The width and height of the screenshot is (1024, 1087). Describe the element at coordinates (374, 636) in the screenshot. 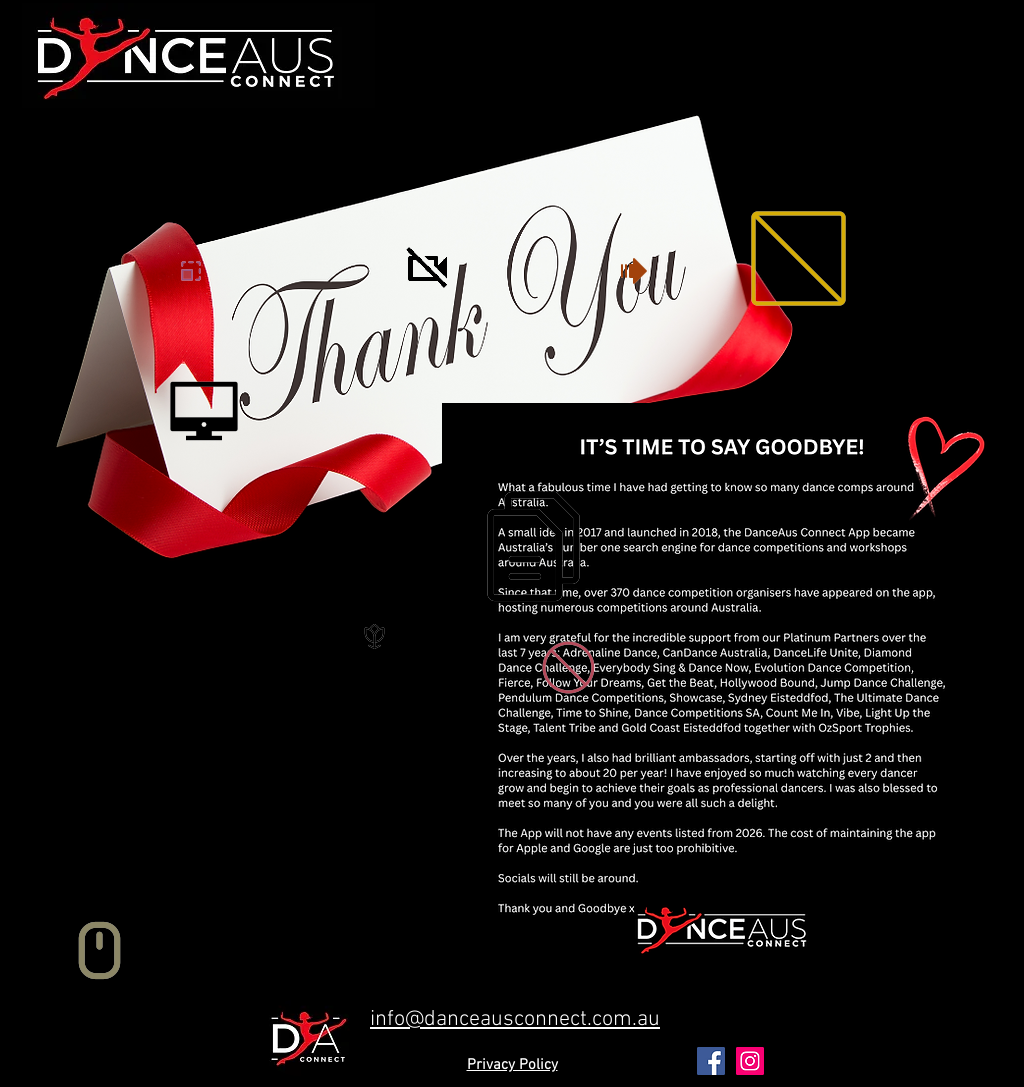

I see `access garden or plant-related features` at that location.